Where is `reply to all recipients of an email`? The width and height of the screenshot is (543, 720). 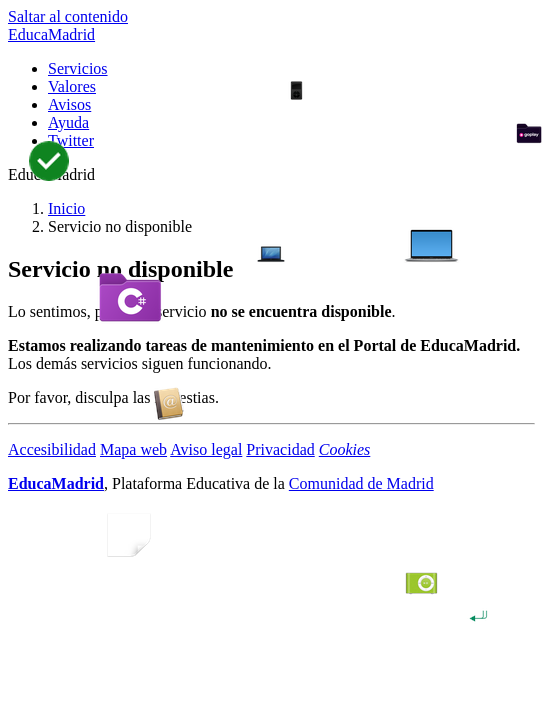
reply to all recipients of an email is located at coordinates (478, 616).